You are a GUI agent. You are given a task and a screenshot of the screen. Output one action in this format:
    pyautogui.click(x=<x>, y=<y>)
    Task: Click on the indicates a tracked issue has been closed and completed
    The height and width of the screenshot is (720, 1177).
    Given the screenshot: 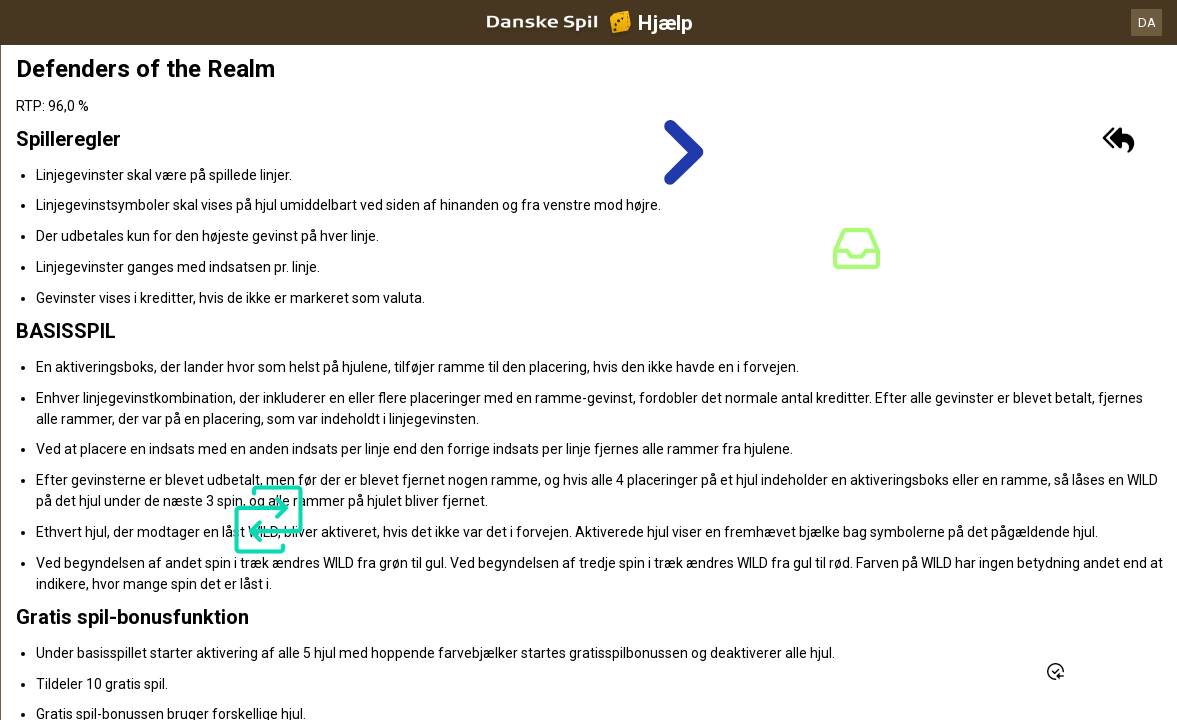 What is the action you would take?
    pyautogui.click(x=1055, y=671)
    